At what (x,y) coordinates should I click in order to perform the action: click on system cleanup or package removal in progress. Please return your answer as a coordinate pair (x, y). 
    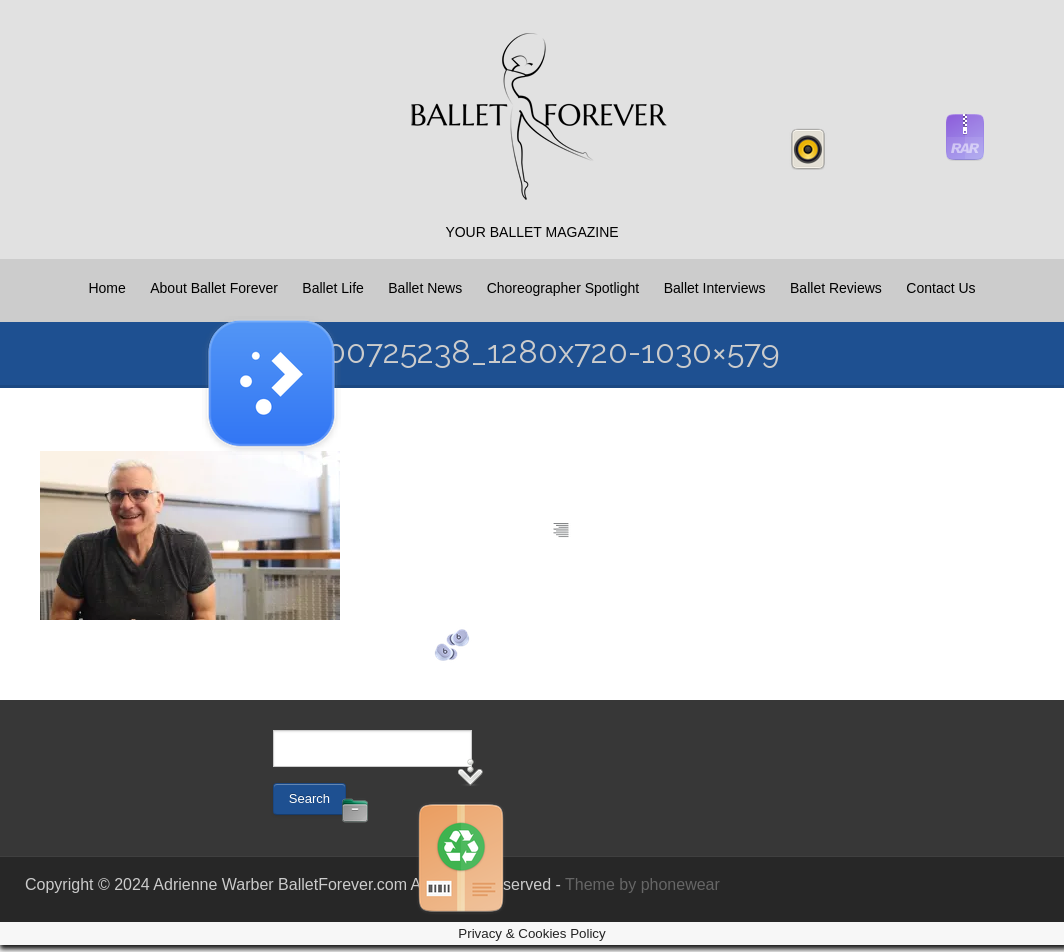
    Looking at the image, I should click on (461, 858).